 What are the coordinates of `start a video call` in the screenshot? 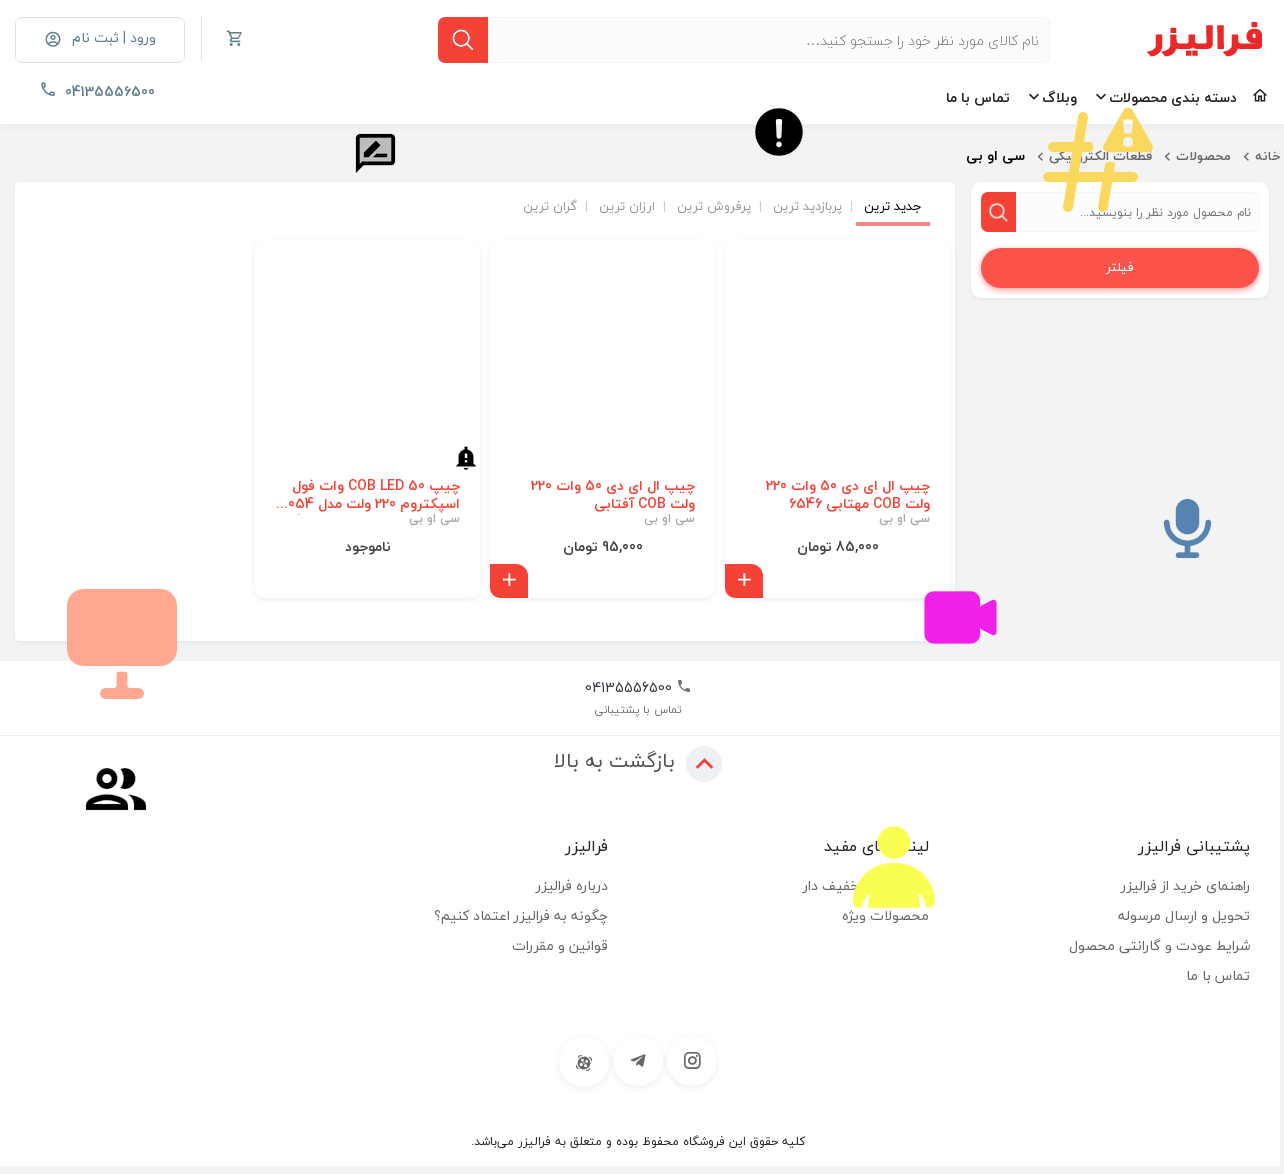 It's located at (960, 617).